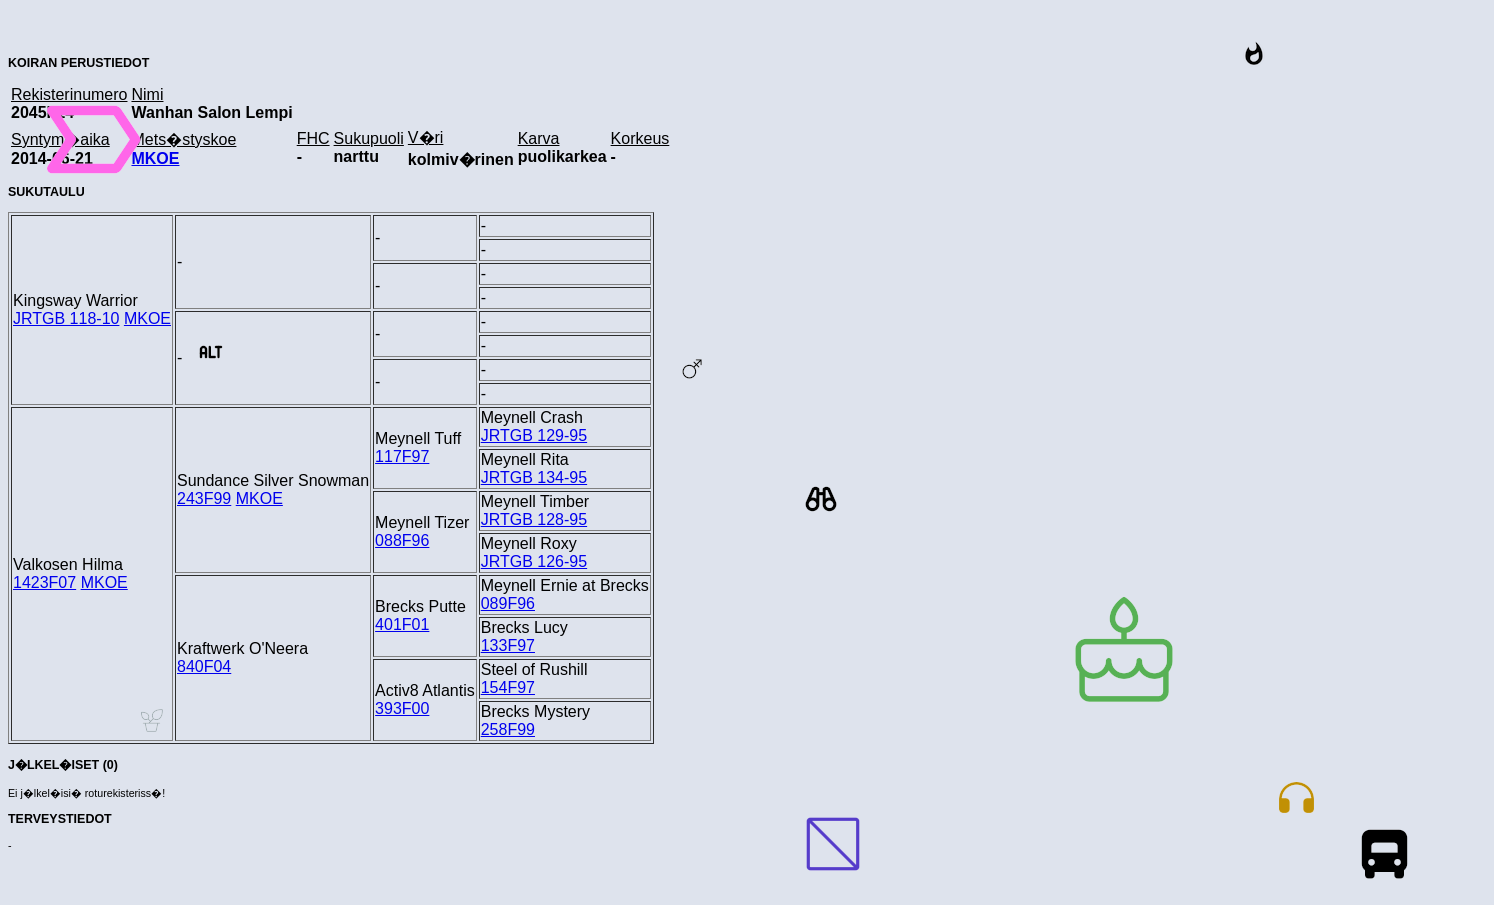 This screenshot has height=905, width=1494. Describe the element at coordinates (1124, 657) in the screenshot. I see `view birthday or celebration reminders` at that location.